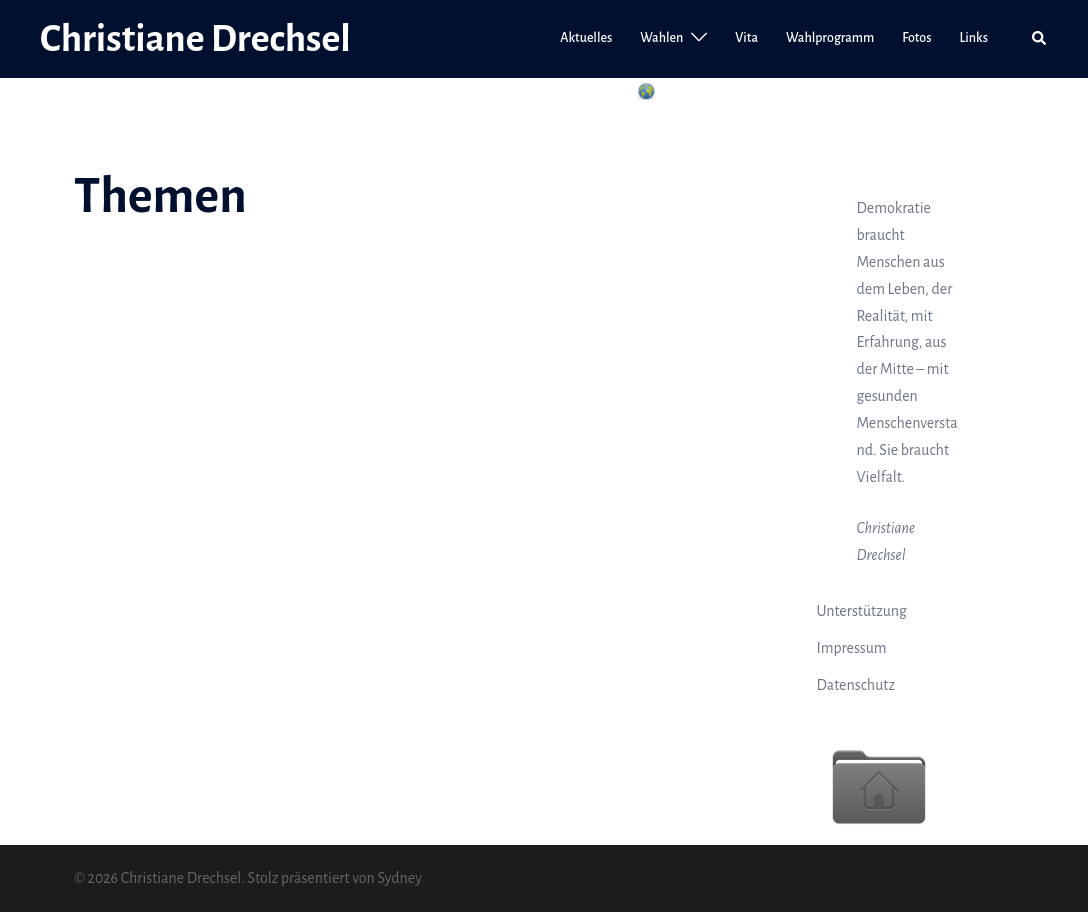 The height and width of the screenshot is (912, 1088). What do you see at coordinates (879, 787) in the screenshot?
I see `access your home folder` at bounding box center [879, 787].